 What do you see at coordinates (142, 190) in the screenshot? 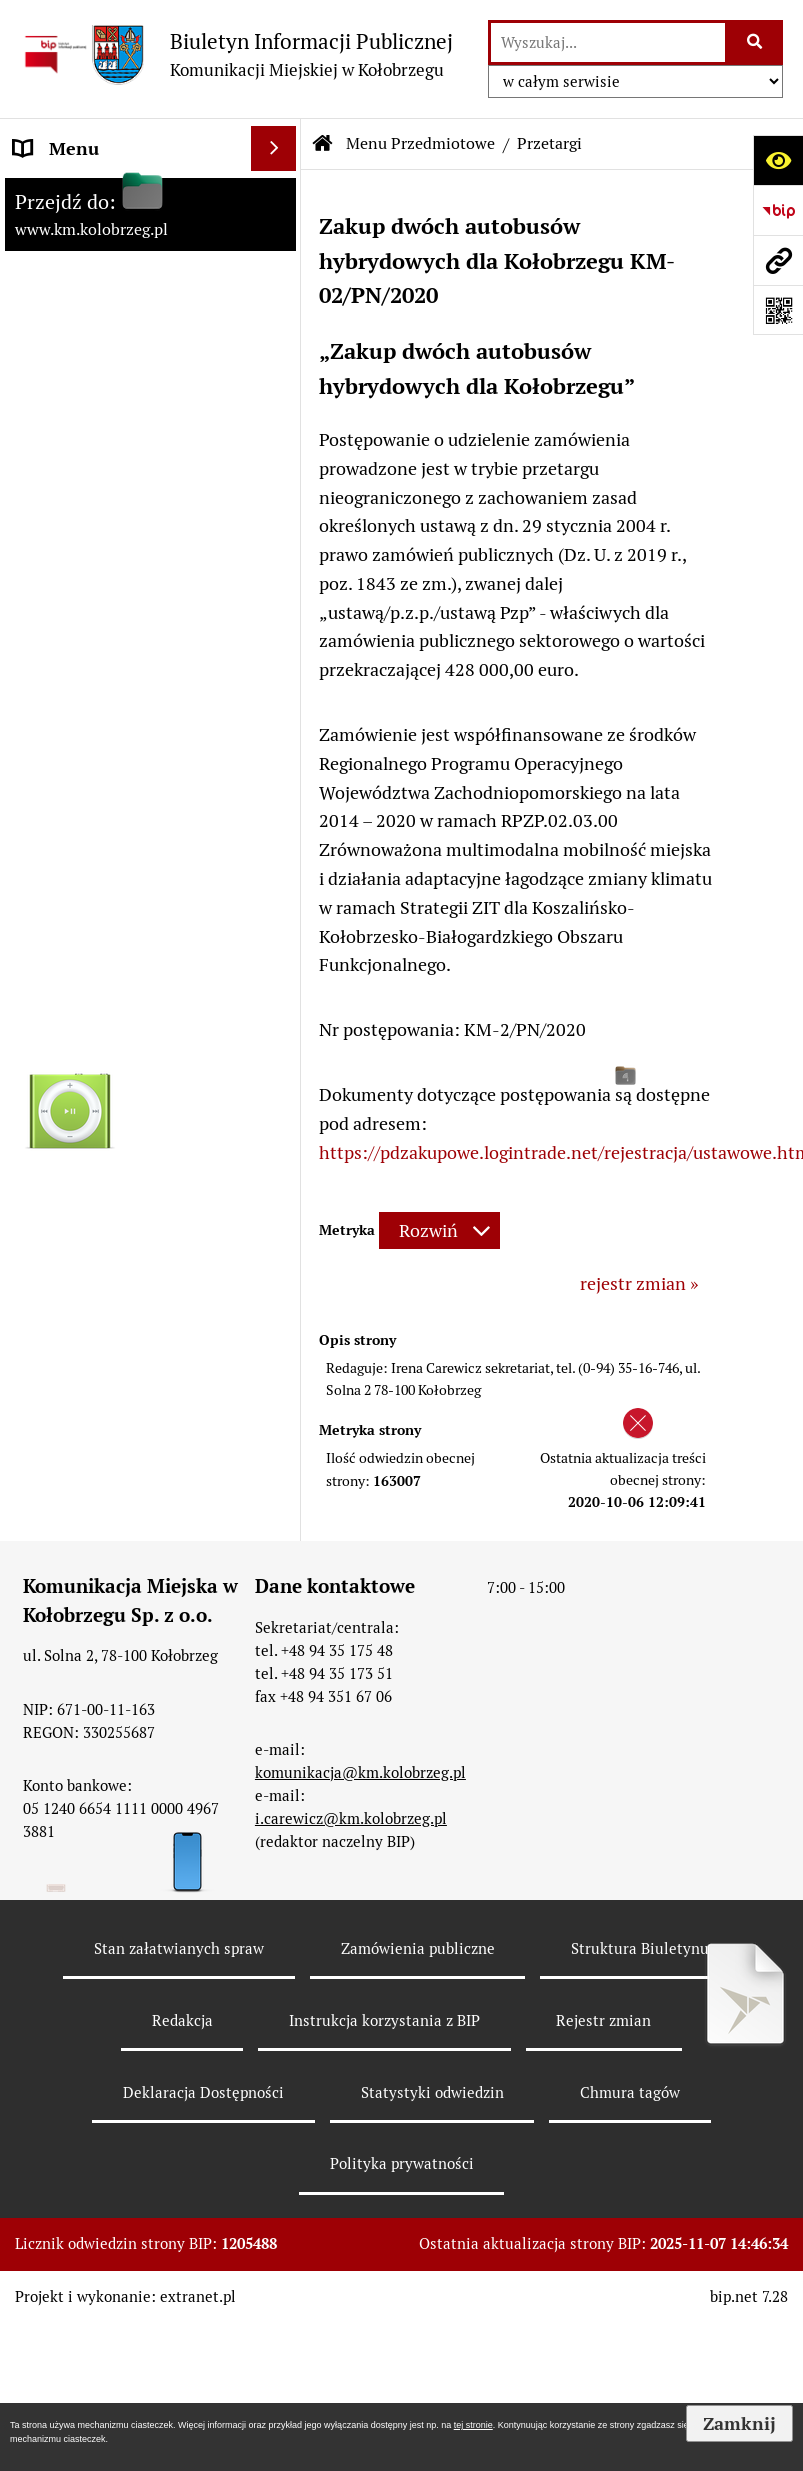
I see `open folder containing files` at bounding box center [142, 190].